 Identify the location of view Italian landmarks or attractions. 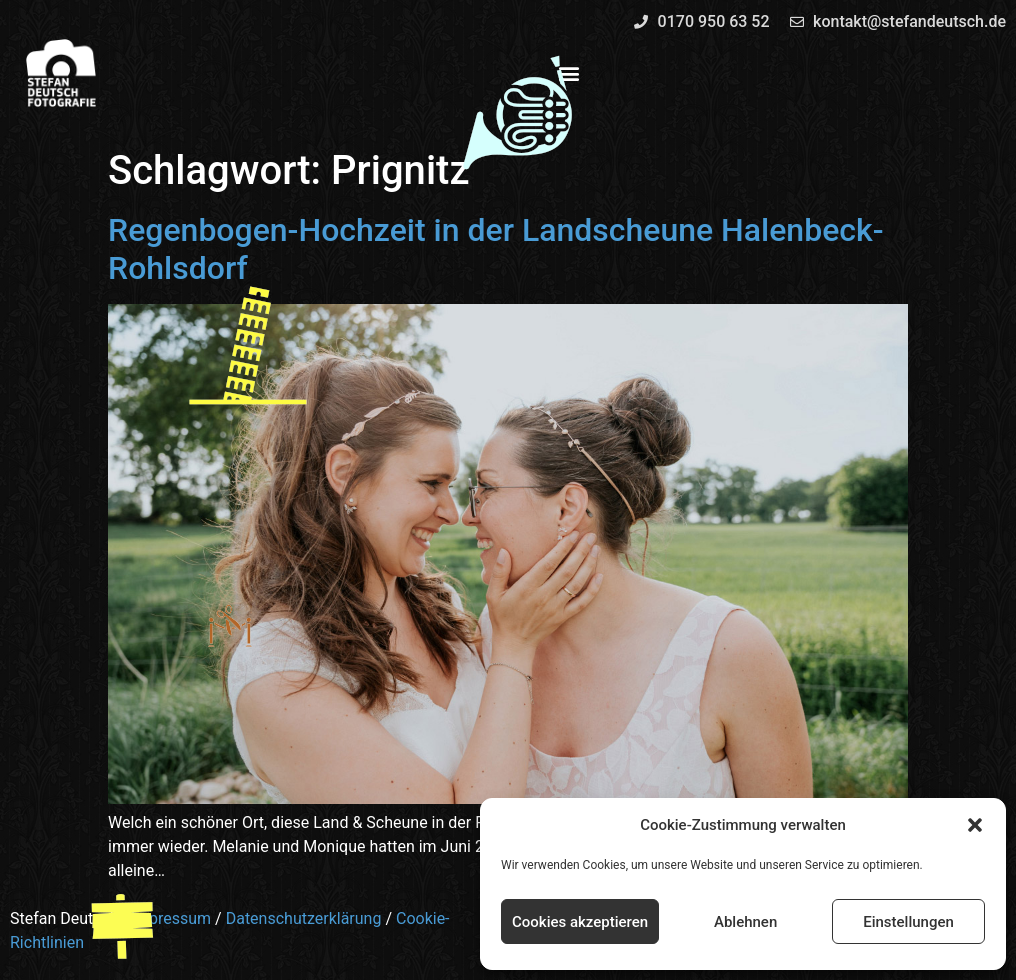
(248, 345).